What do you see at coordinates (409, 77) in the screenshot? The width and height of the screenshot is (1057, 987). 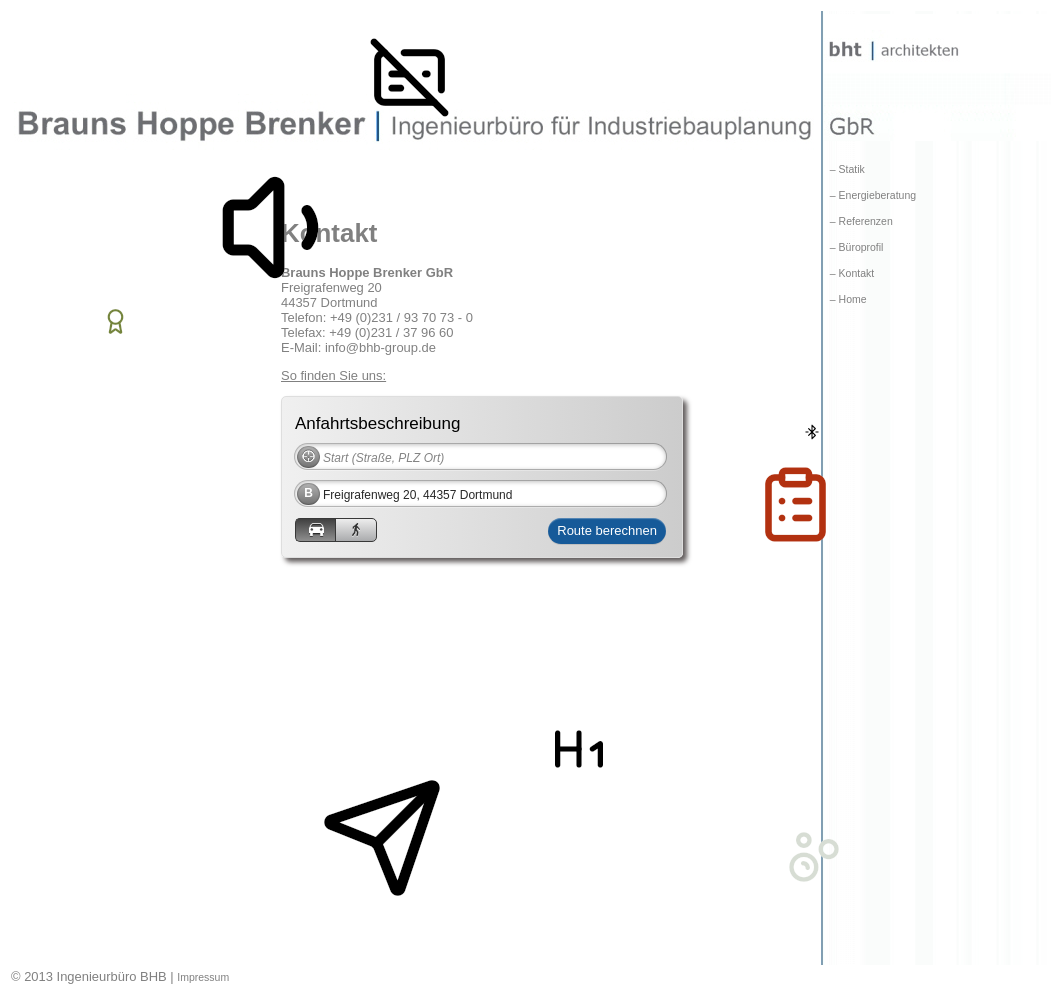 I see `turn off closed captions` at bounding box center [409, 77].